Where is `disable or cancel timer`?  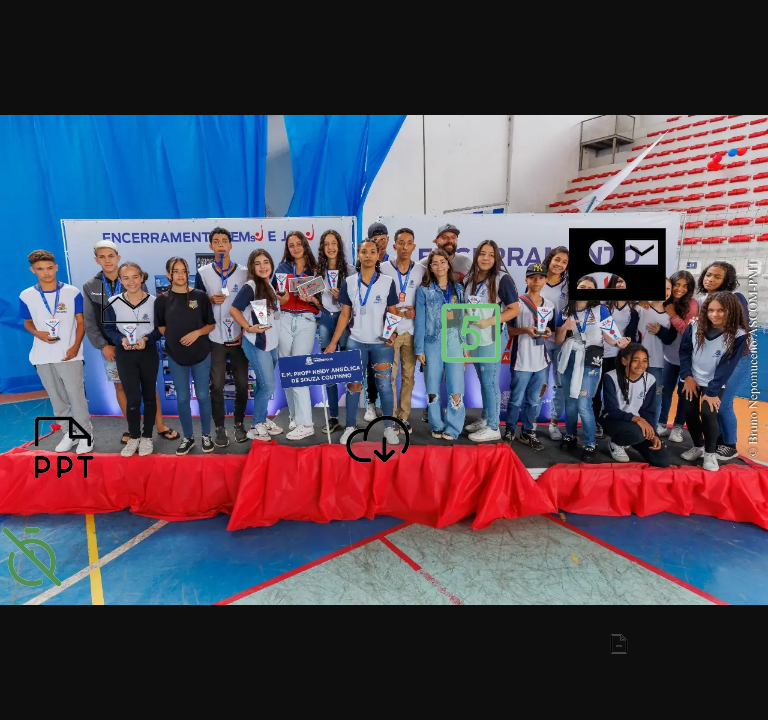 disable or cancel timer is located at coordinates (32, 557).